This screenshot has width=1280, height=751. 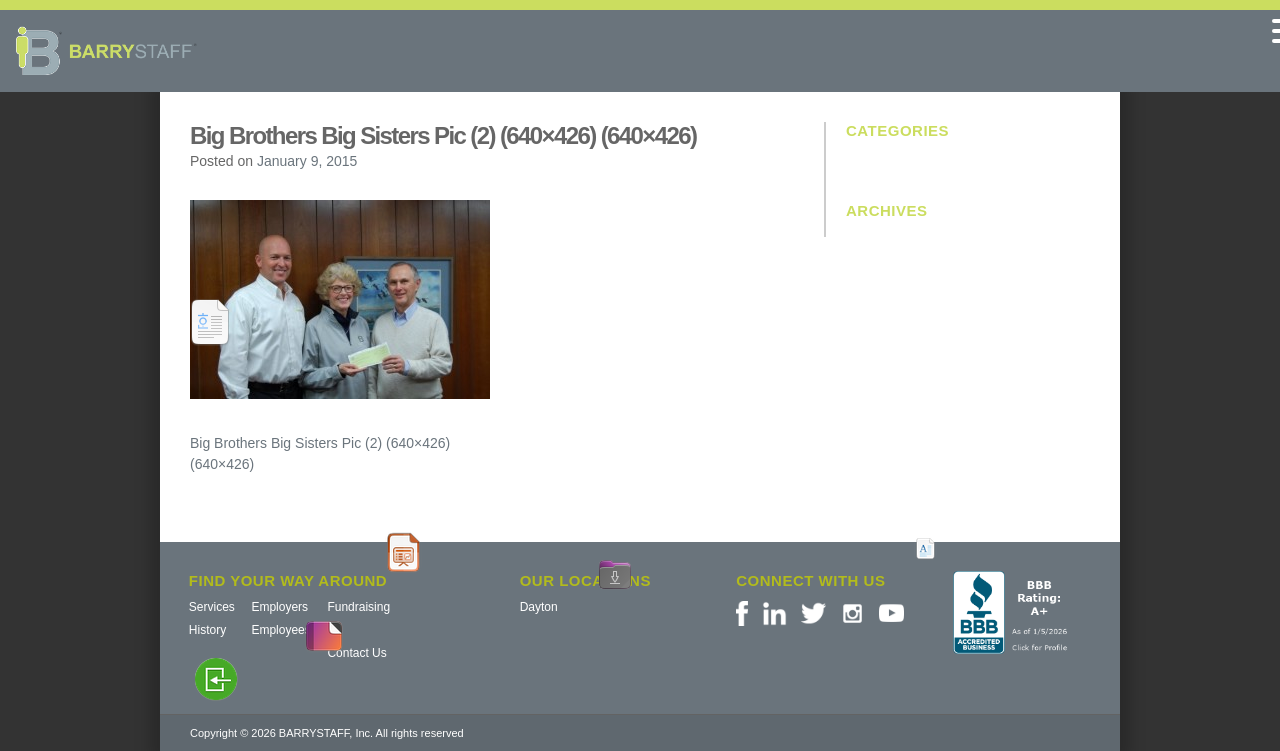 What do you see at coordinates (210, 322) in the screenshot?
I see `hancom hangul word processor document file` at bounding box center [210, 322].